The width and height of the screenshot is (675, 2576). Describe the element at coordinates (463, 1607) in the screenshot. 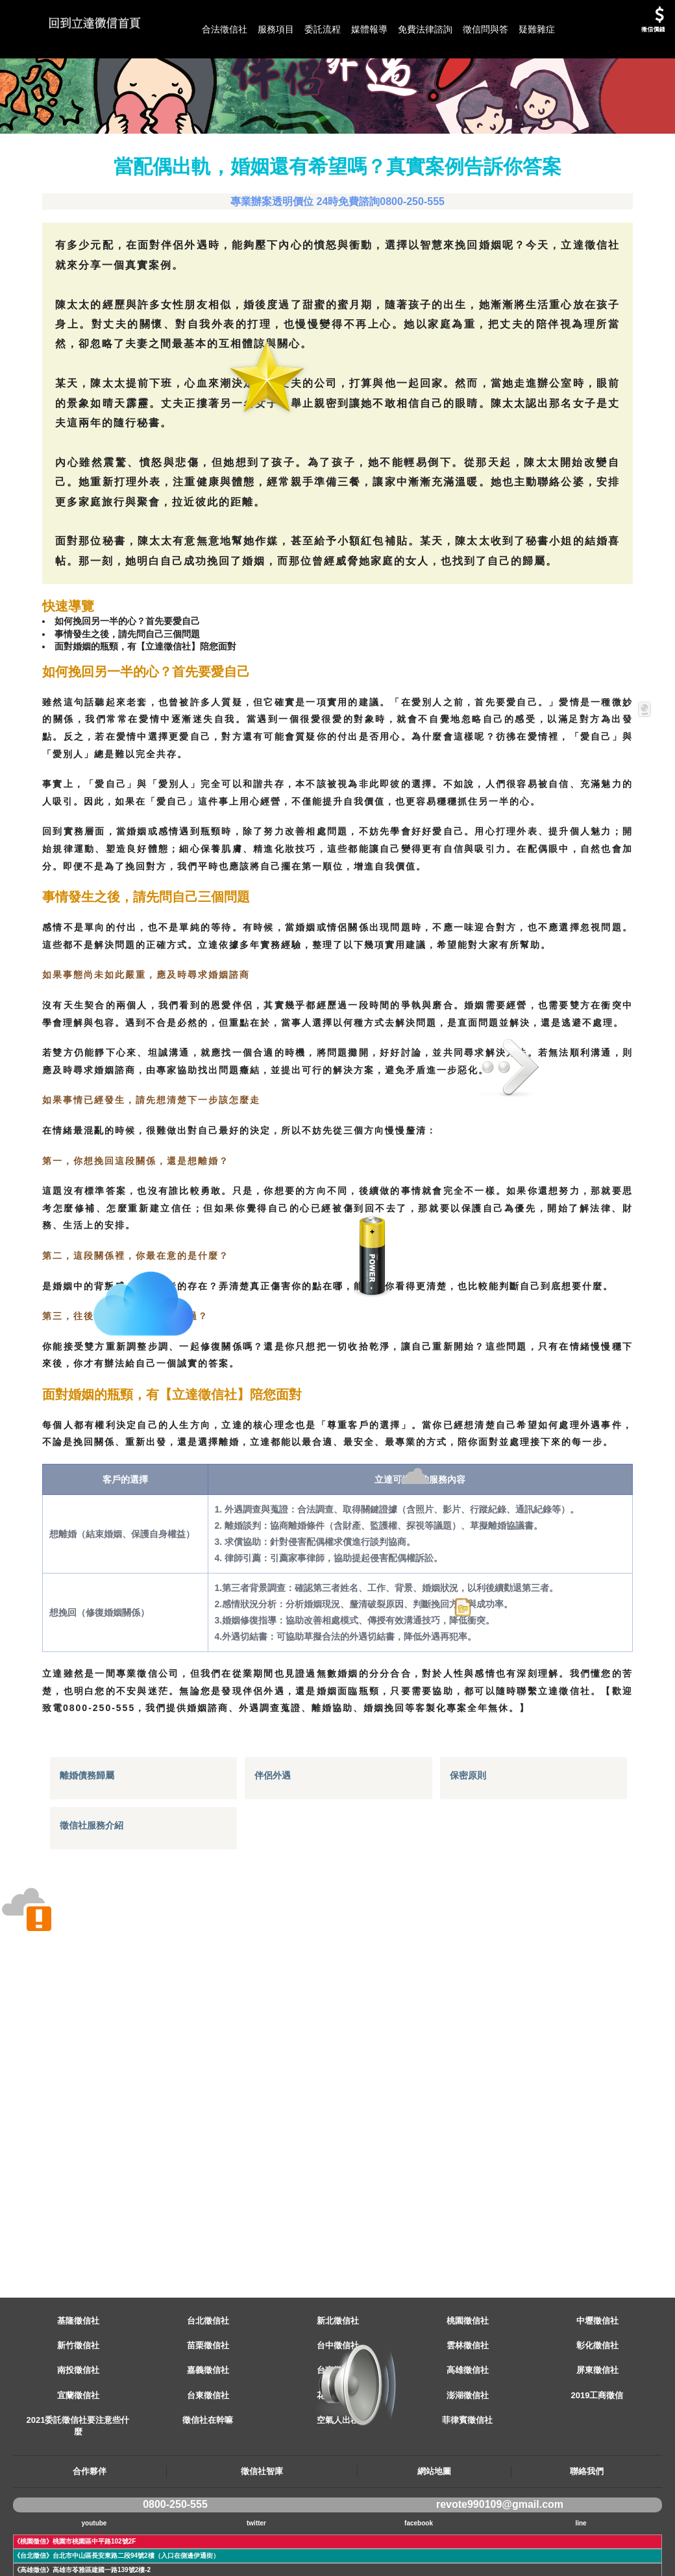

I see `libreoffice draw template file` at that location.